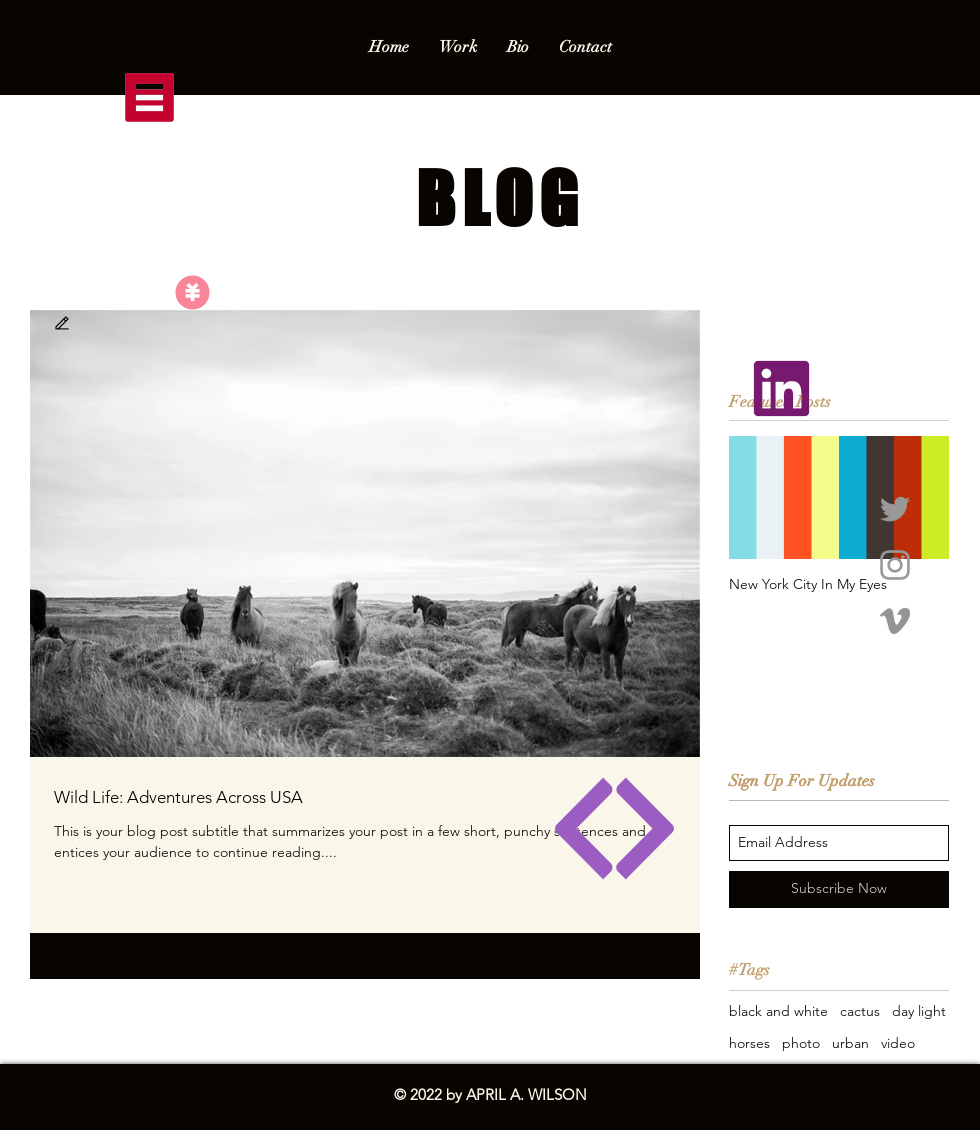 The image size is (980, 1130). What do you see at coordinates (781, 388) in the screenshot?
I see `open LinkedIn app or website` at bounding box center [781, 388].